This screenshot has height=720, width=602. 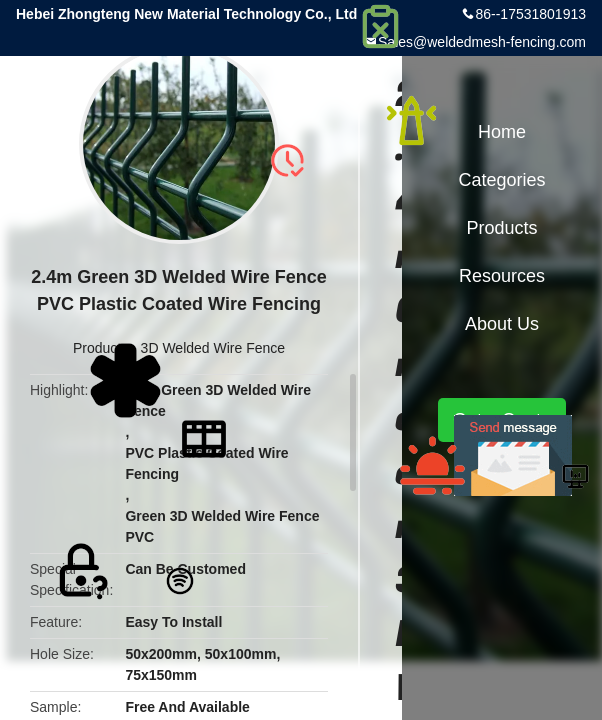 I want to click on view security or password help, so click(x=81, y=570).